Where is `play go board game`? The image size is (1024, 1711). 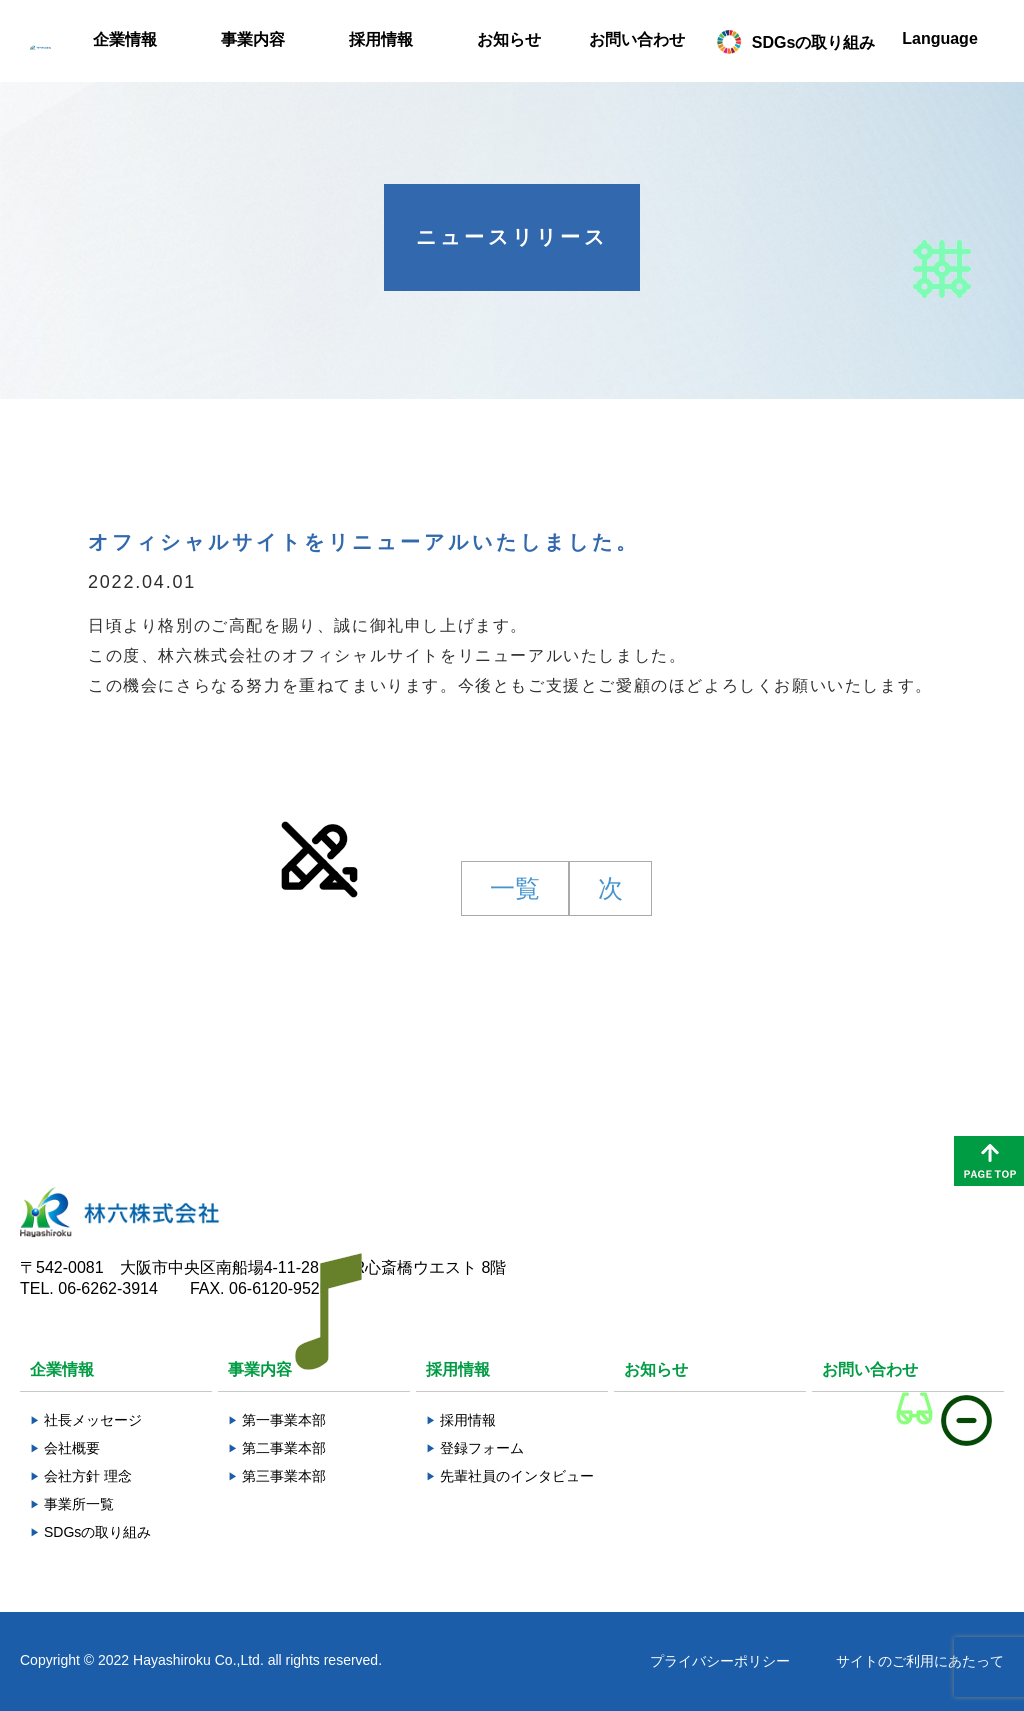
play go board game is located at coordinates (942, 269).